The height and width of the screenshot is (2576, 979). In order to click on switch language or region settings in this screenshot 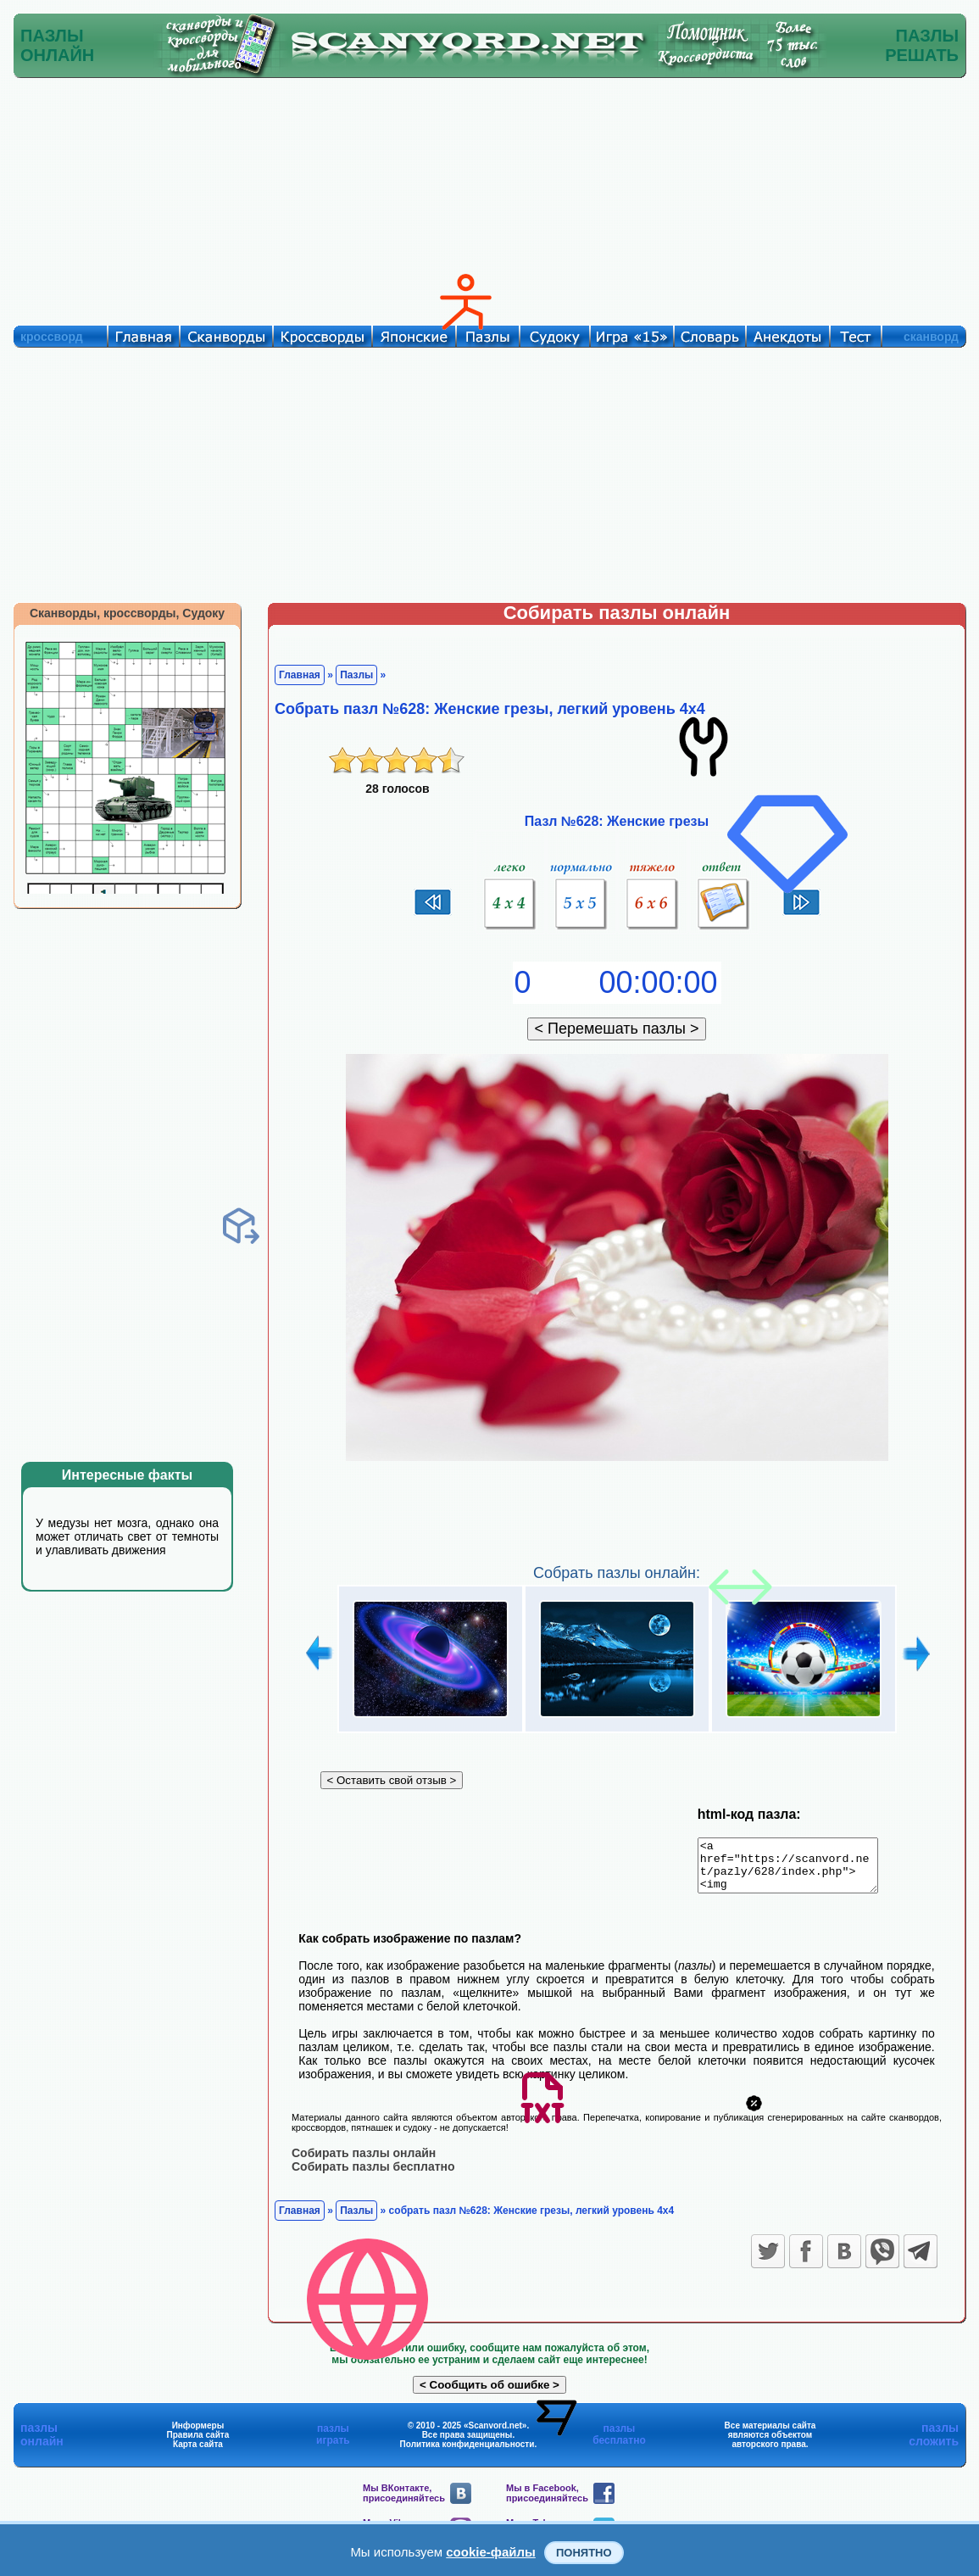, I will do `click(367, 2299)`.